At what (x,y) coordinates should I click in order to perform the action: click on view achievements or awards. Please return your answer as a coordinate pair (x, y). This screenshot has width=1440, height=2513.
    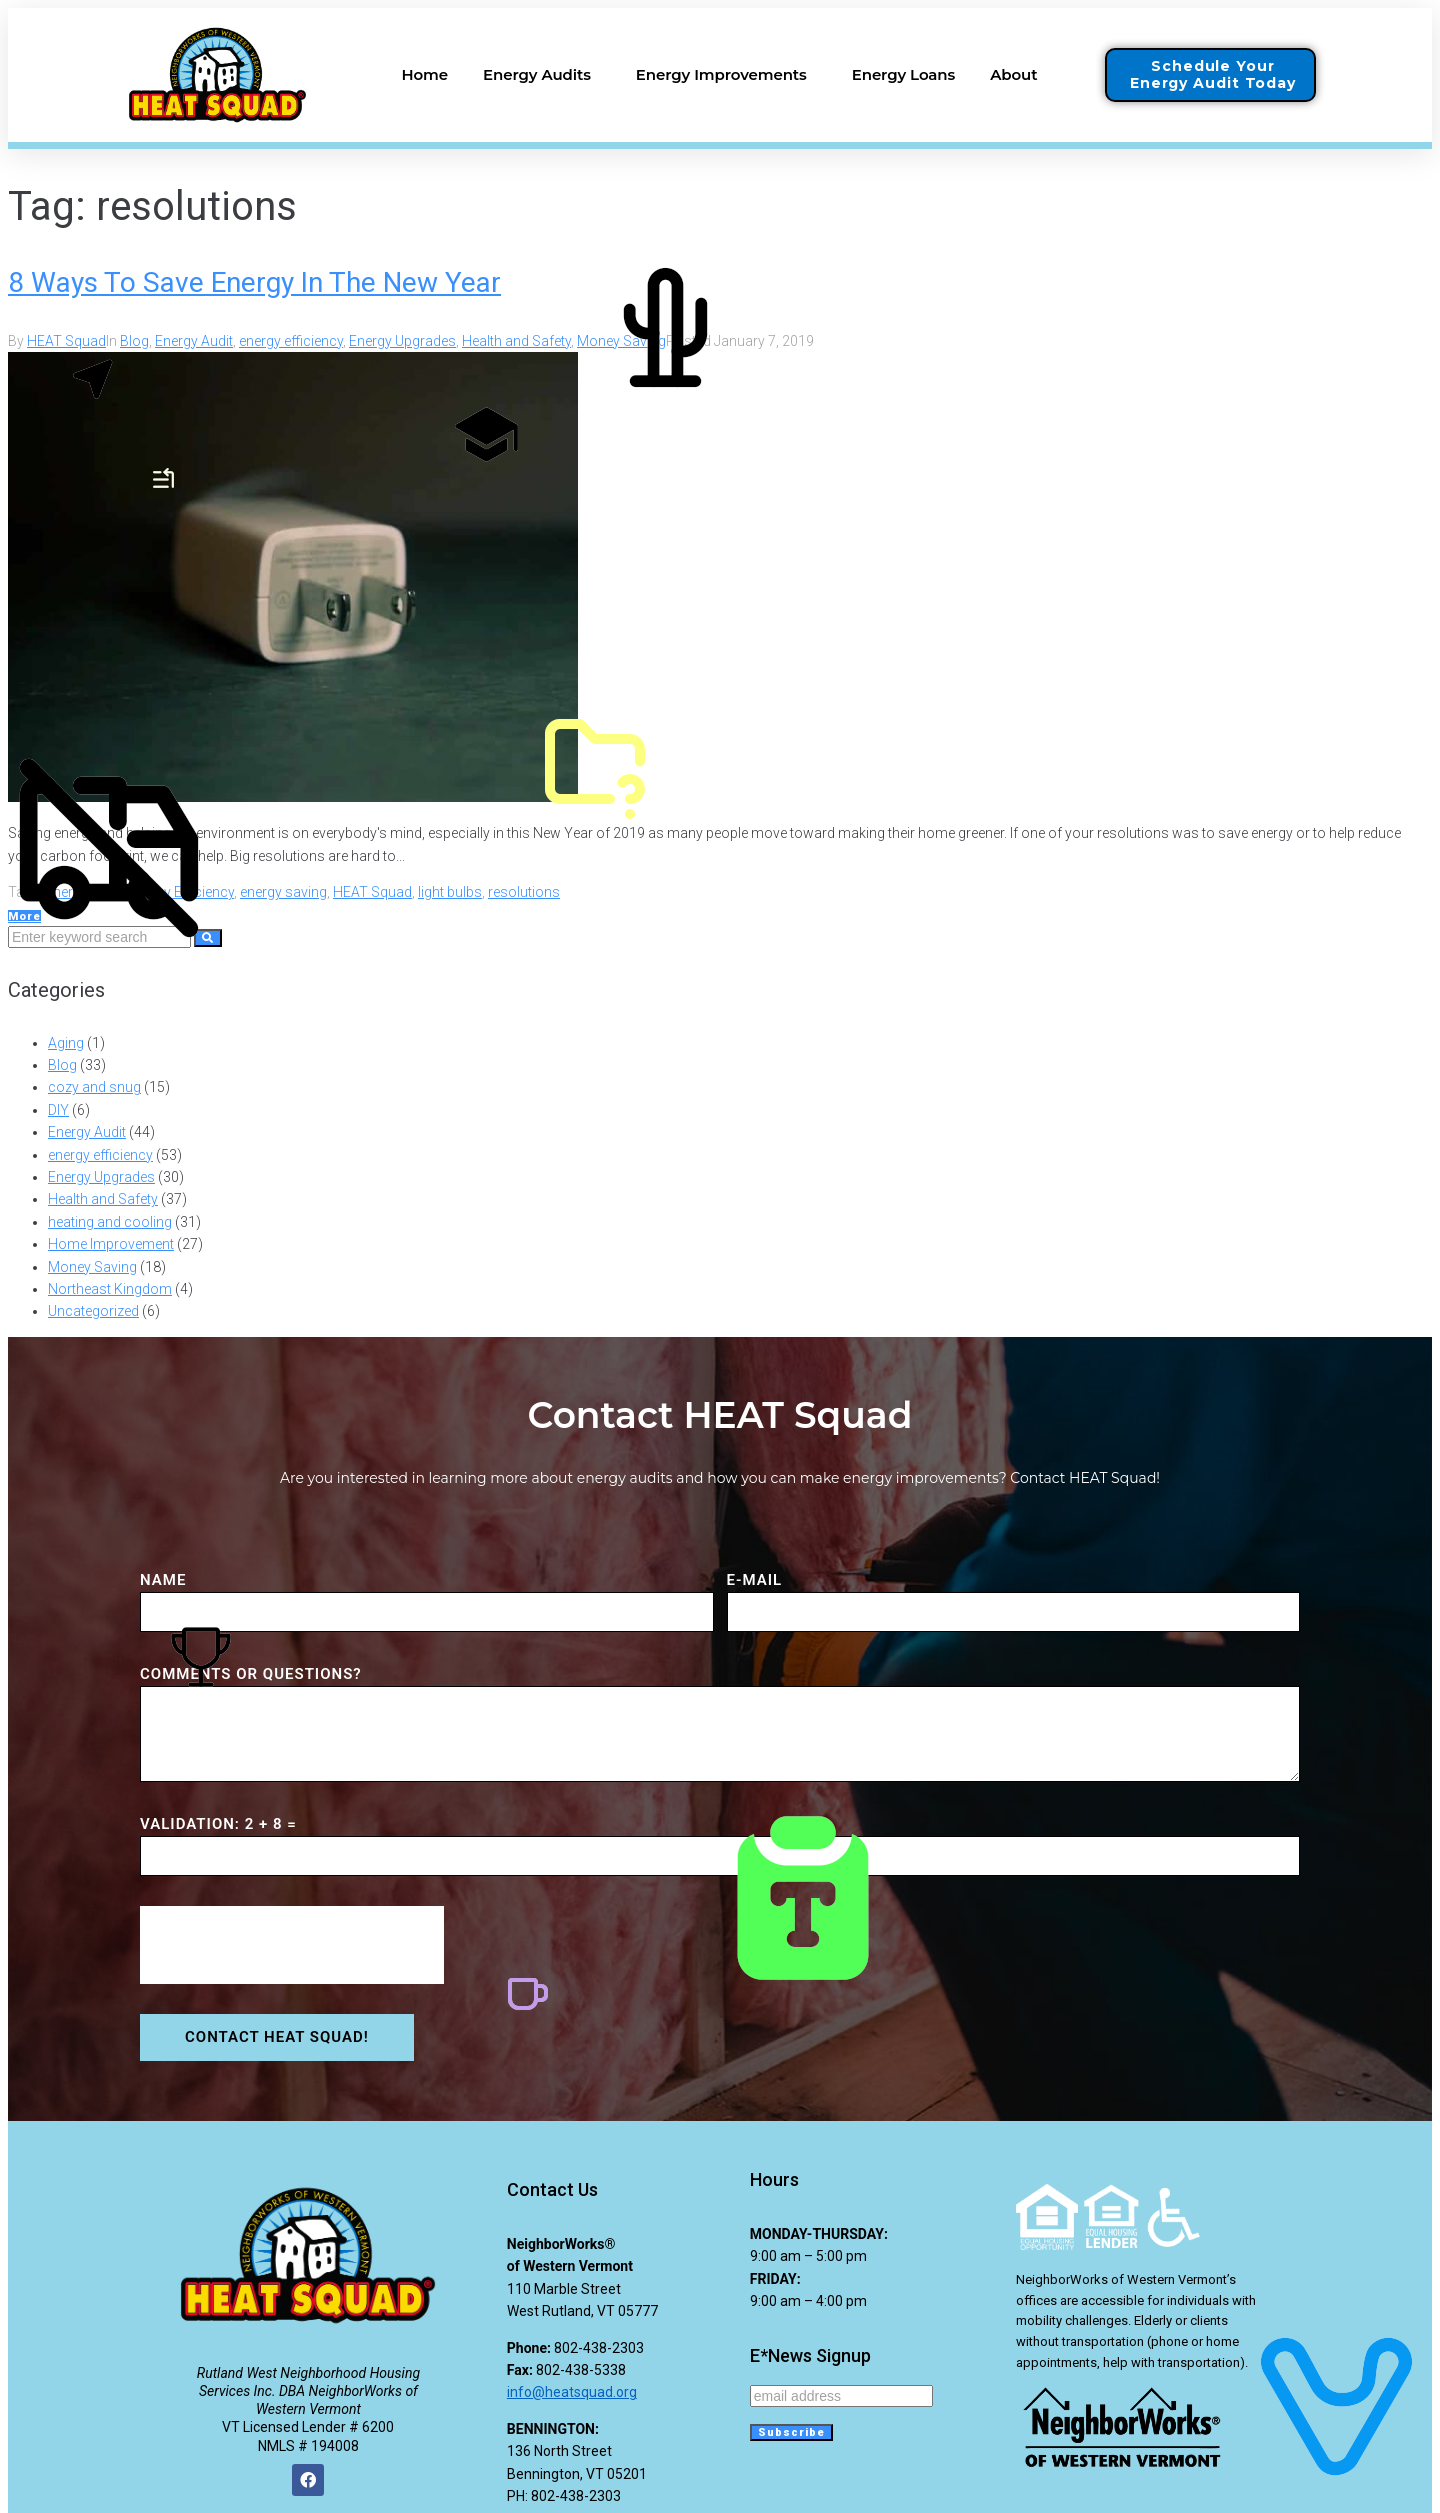
    Looking at the image, I should click on (201, 1657).